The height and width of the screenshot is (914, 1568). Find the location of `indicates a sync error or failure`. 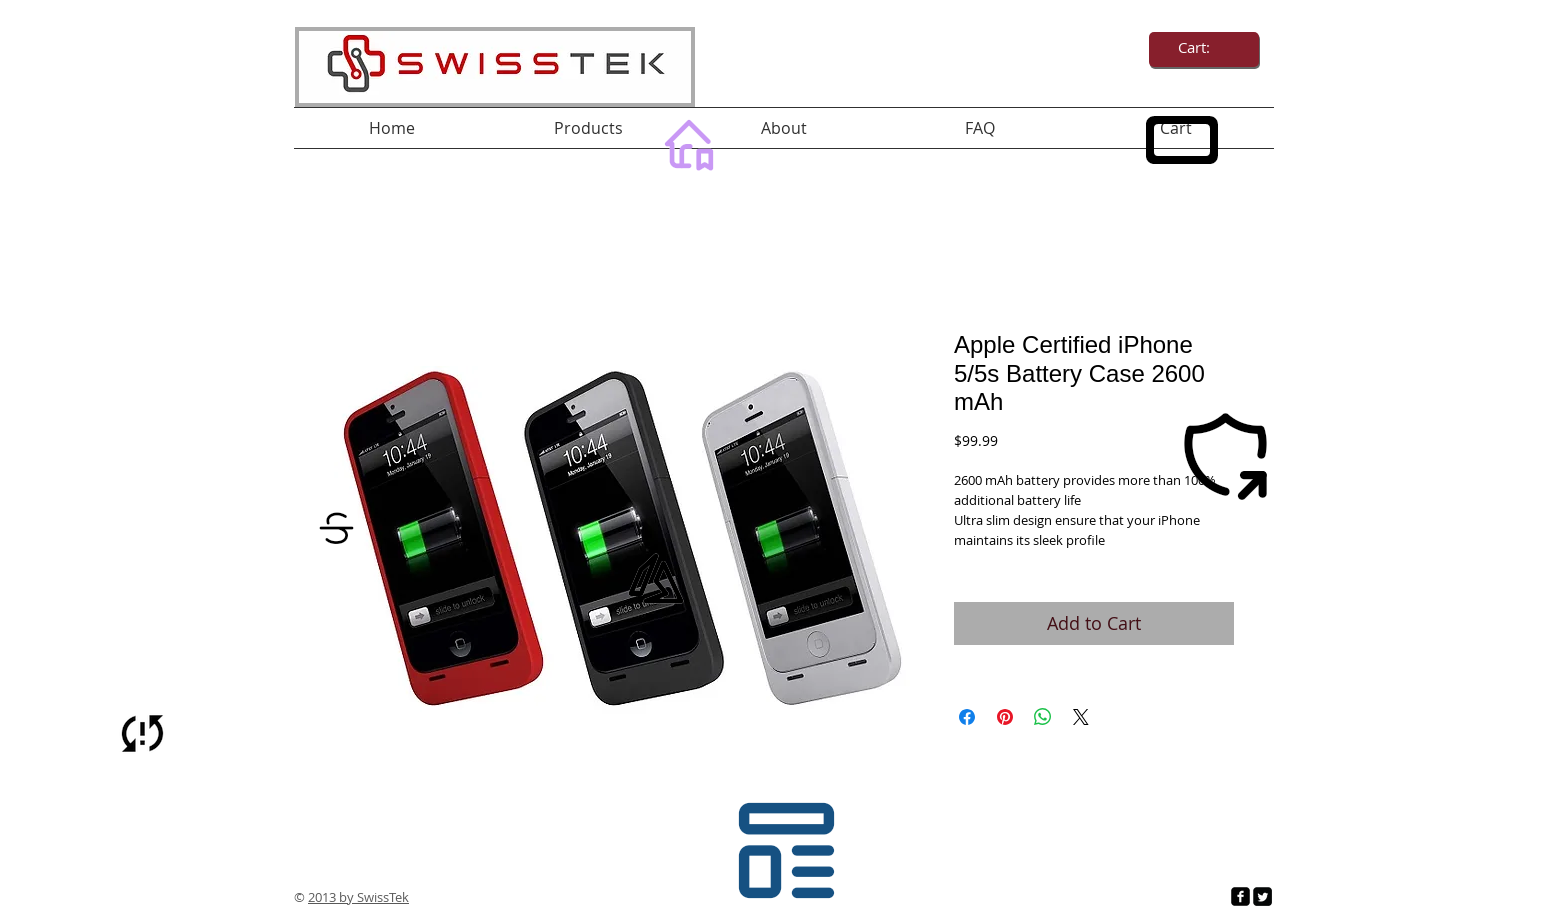

indicates a sync error or failure is located at coordinates (142, 733).